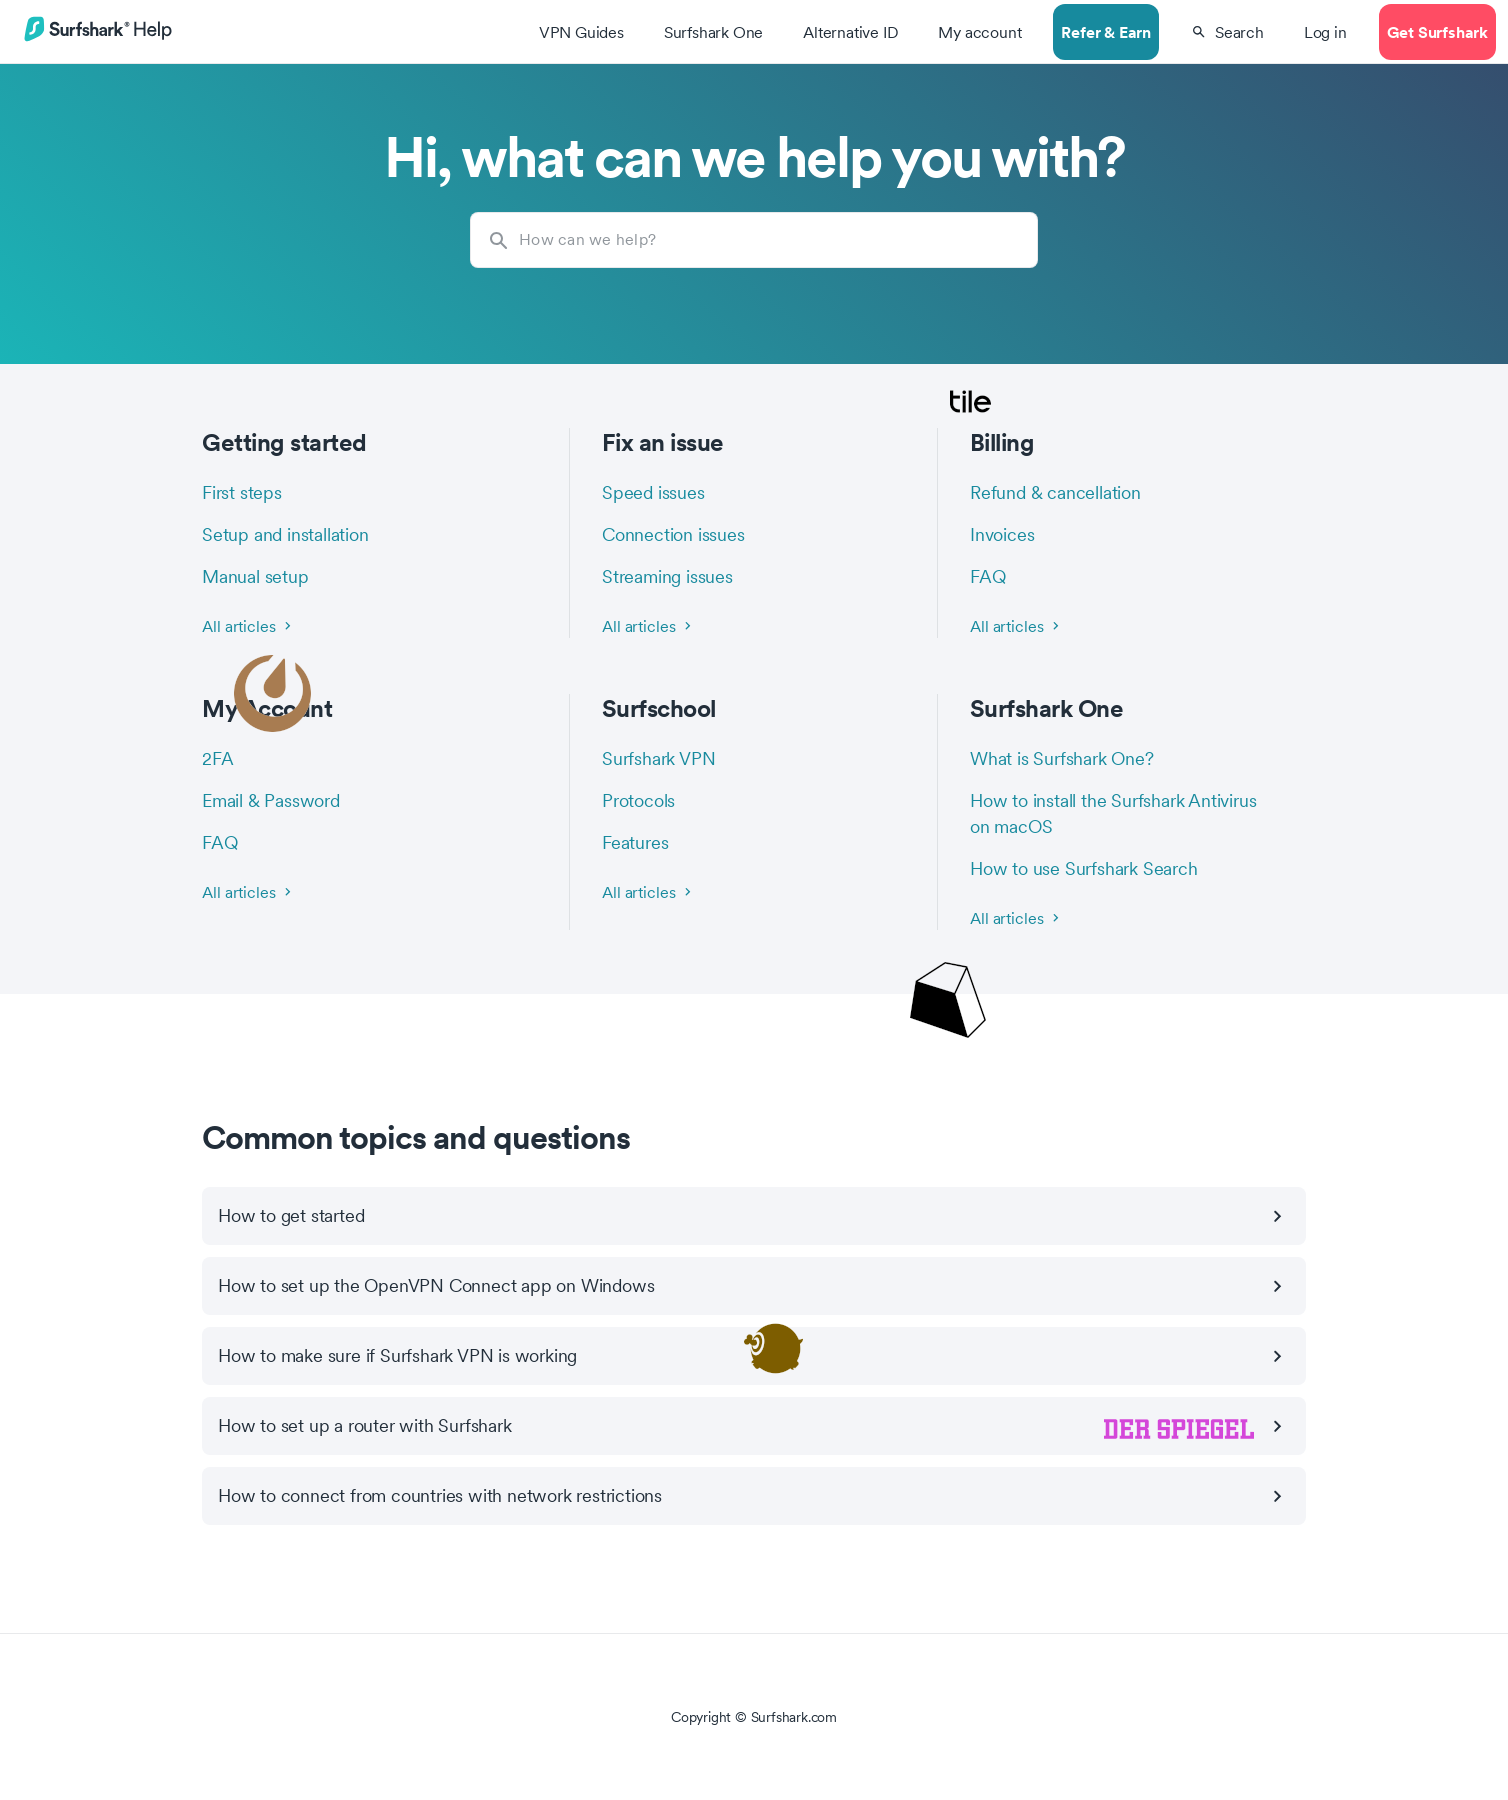 This screenshot has width=1508, height=1800. I want to click on open Mattermost messaging app, so click(272, 693).